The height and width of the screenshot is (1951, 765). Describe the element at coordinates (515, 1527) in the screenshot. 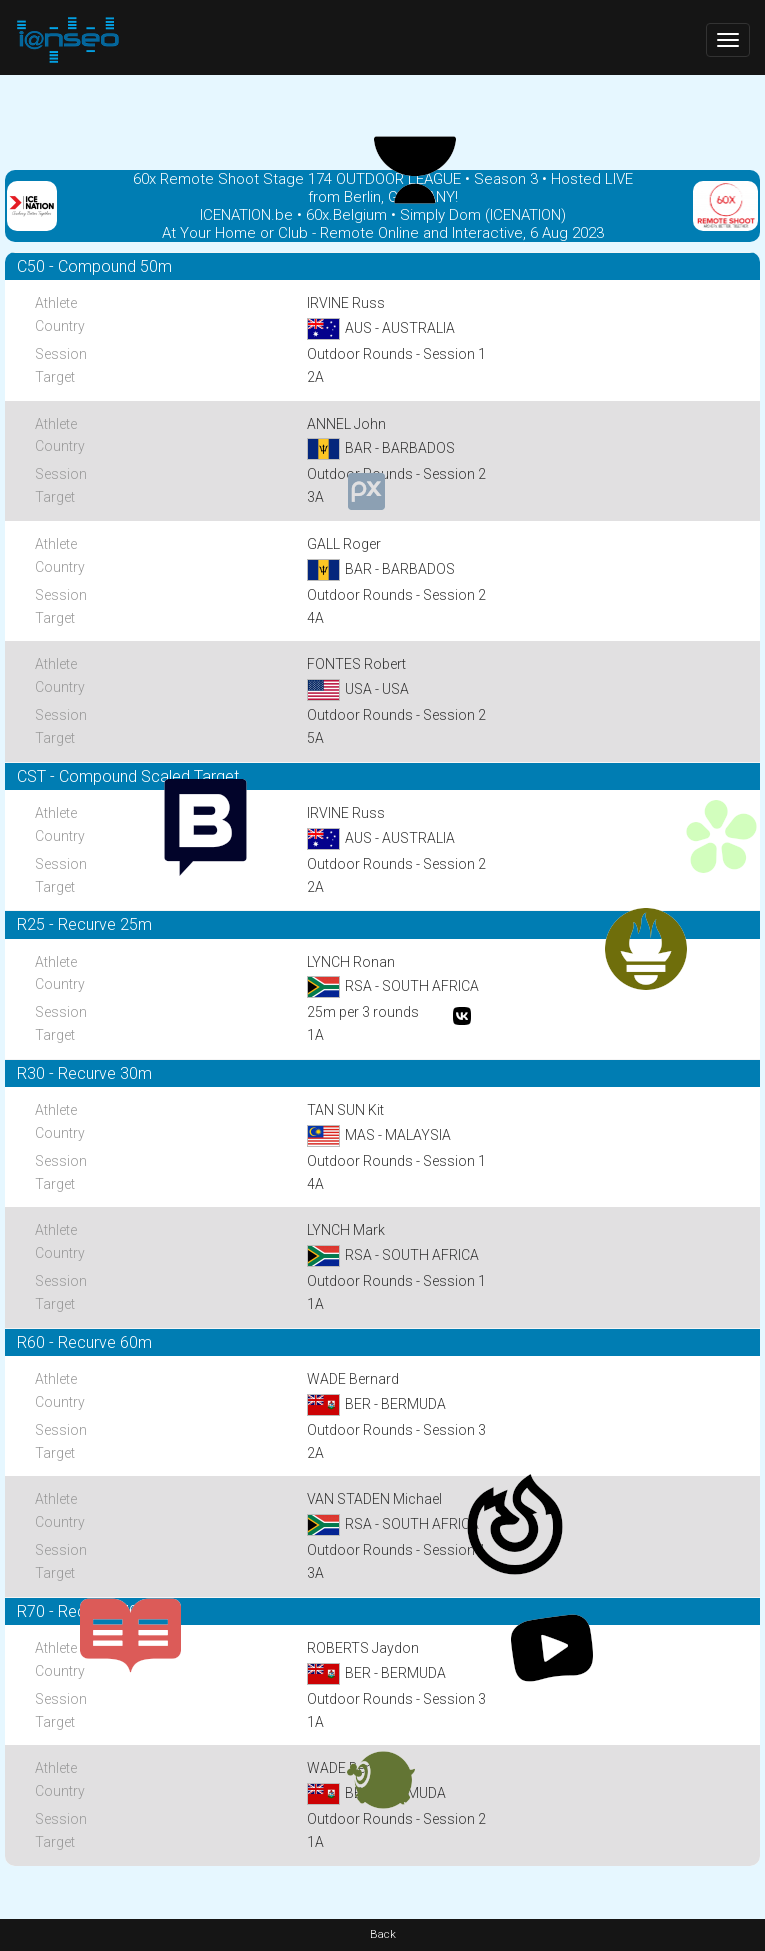

I see `open Firefox browser` at that location.